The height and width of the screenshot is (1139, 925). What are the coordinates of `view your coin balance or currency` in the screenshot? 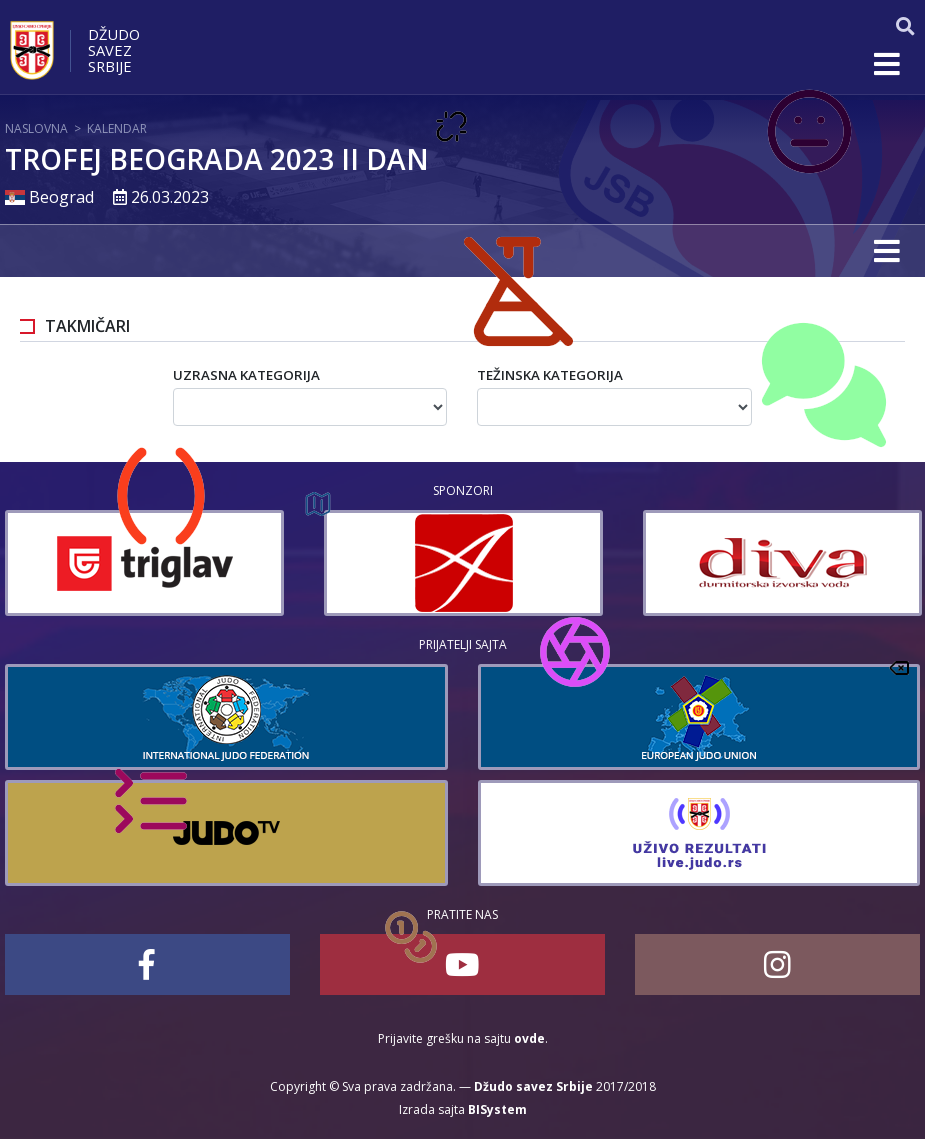 It's located at (411, 937).